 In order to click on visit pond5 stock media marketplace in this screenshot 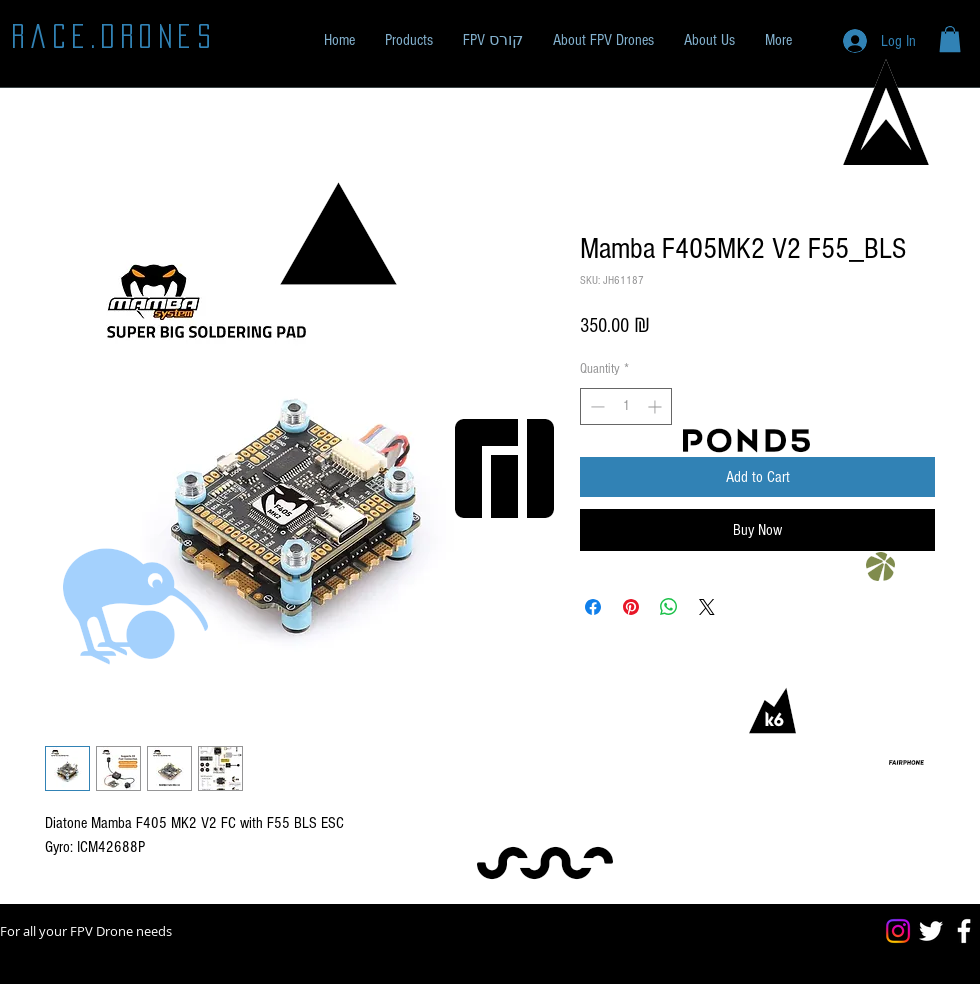, I will do `click(746, 440)`.